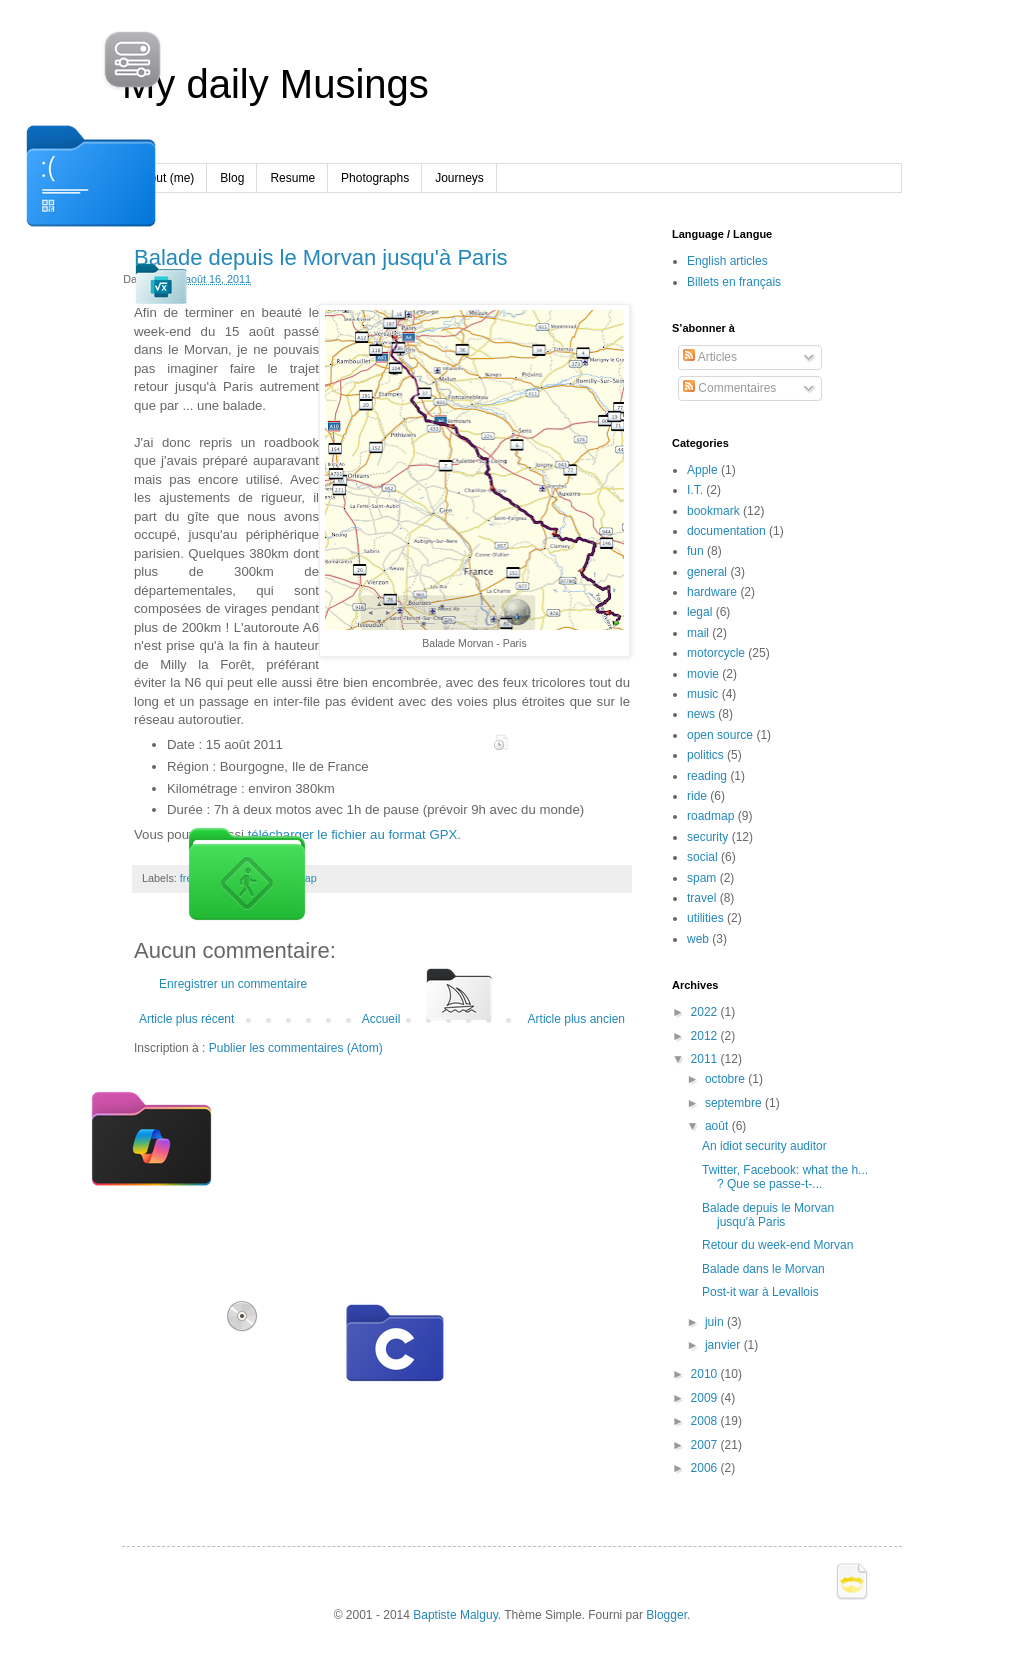 Image resolution: width=1024 pixels, height=1663 pixels. Describe the element at coordinates (459, 996) in the screenshot. I see `open midjourney projects folder` at that location.